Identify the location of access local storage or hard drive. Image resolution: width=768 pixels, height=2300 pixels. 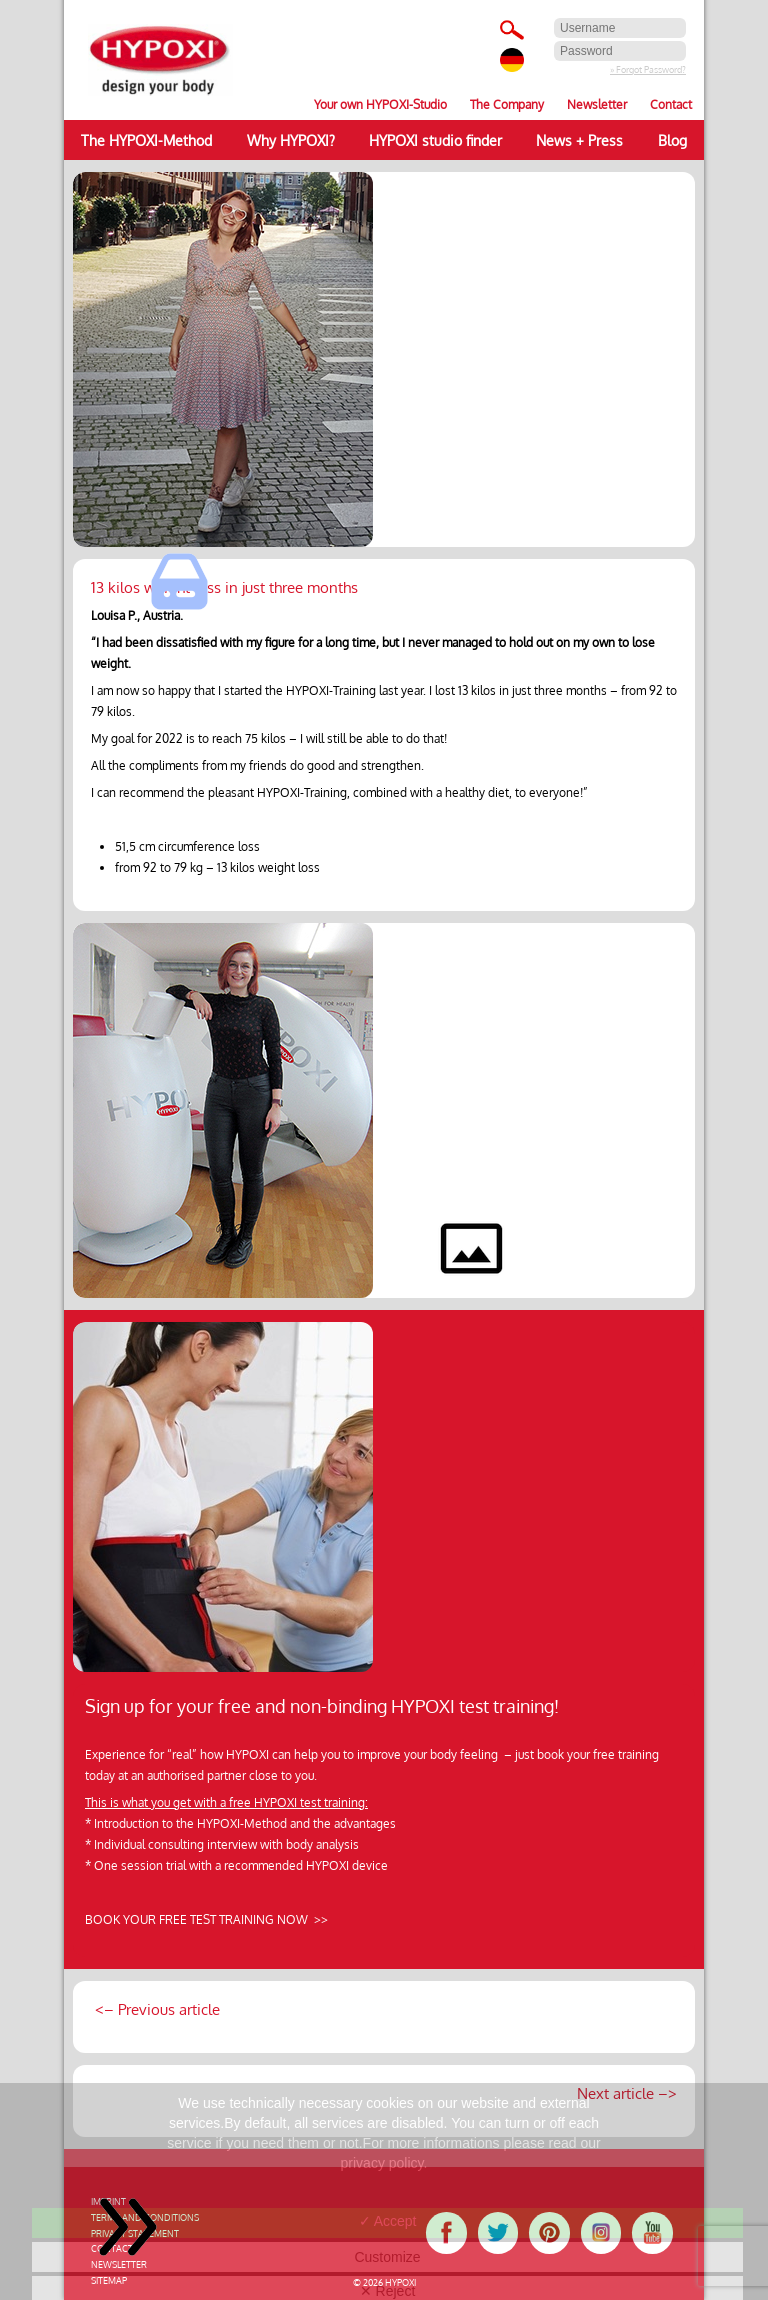
(179, 581).